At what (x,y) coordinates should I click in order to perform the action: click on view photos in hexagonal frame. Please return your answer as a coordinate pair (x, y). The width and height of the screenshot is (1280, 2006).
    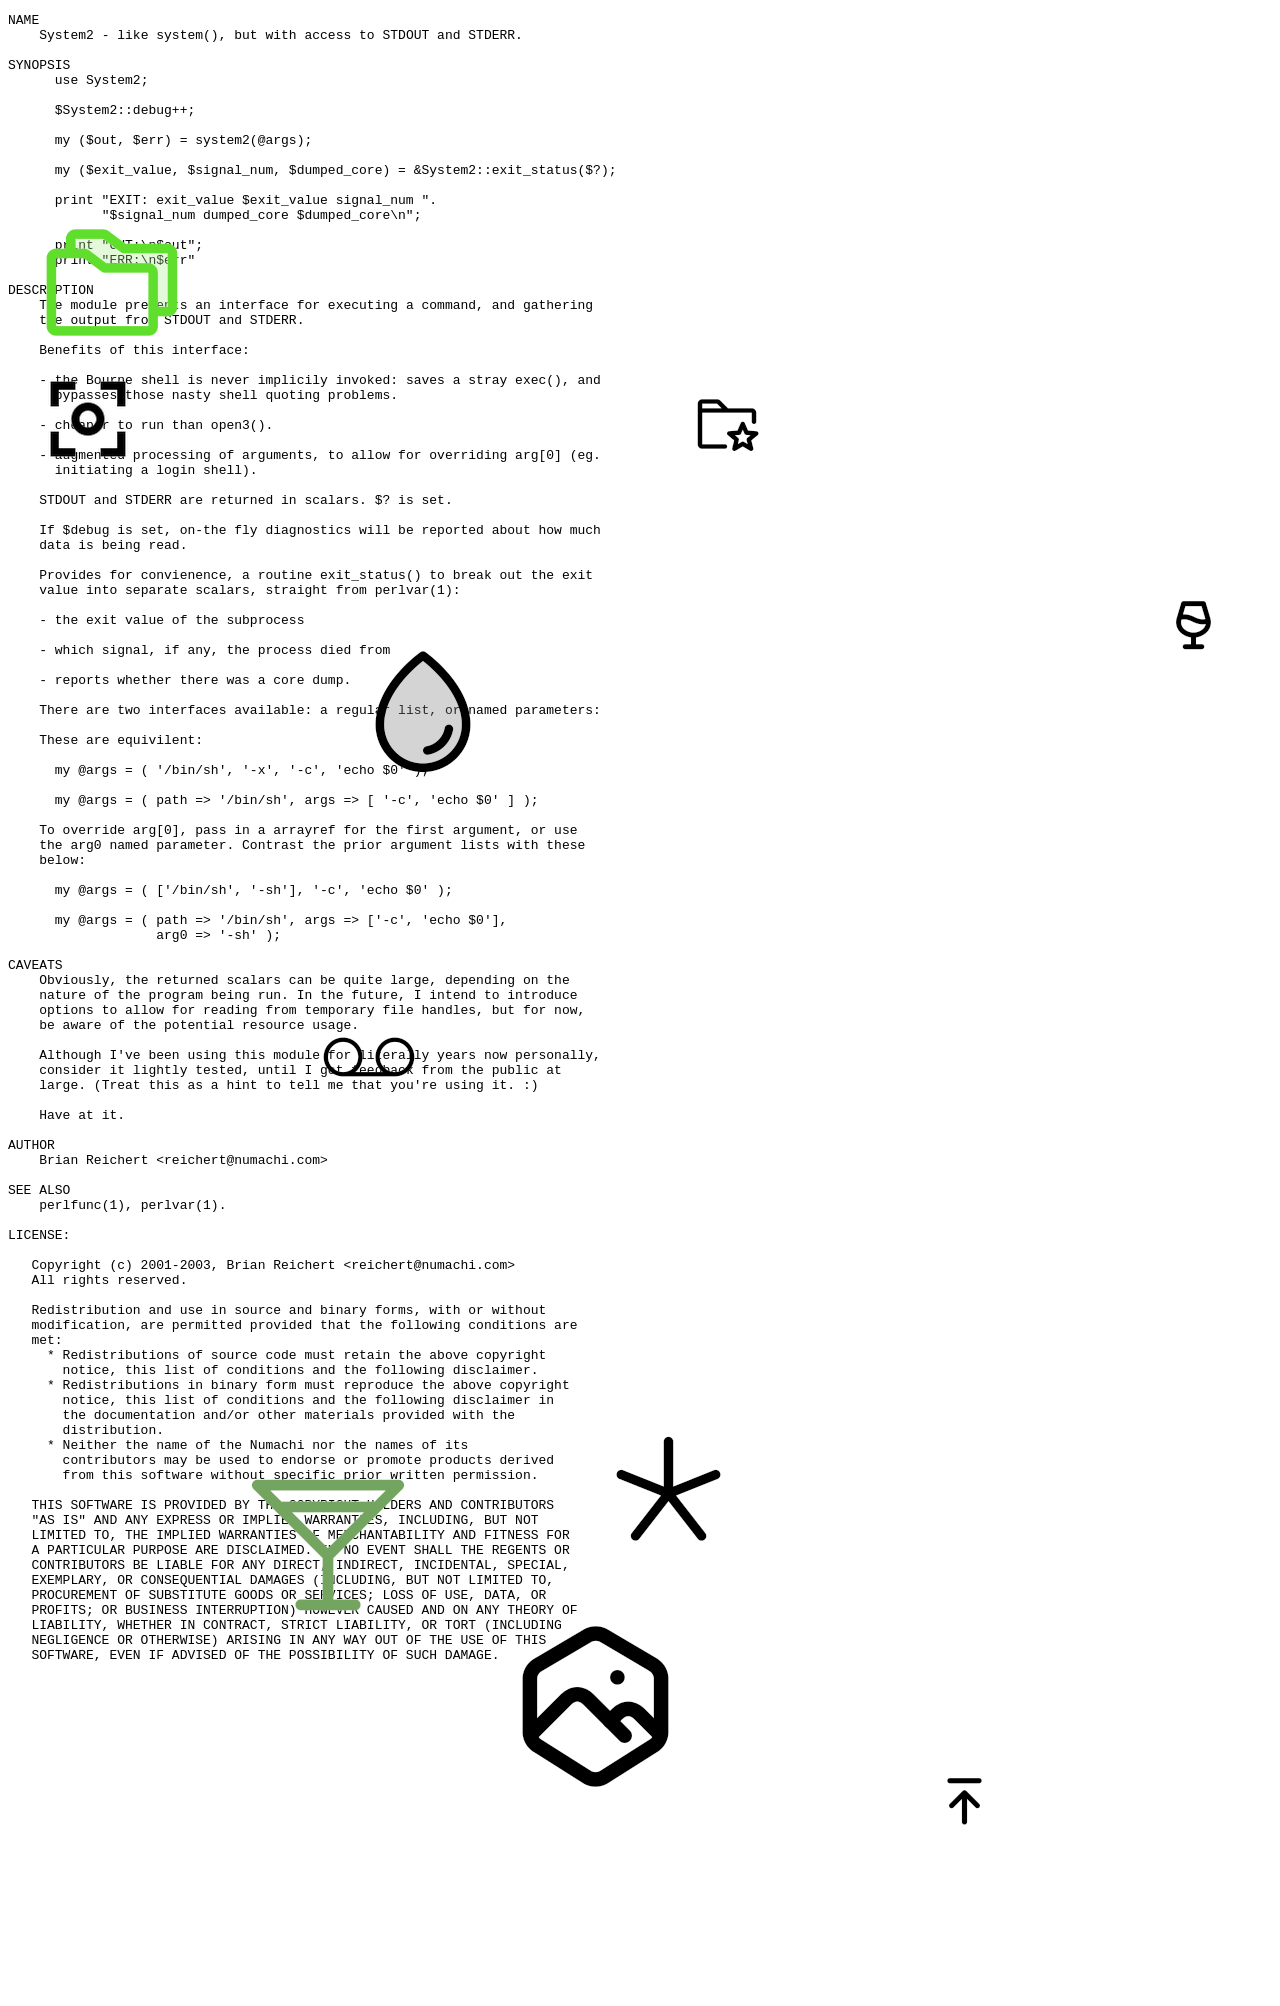
    Looking at the image, I should click on (595, 1706).